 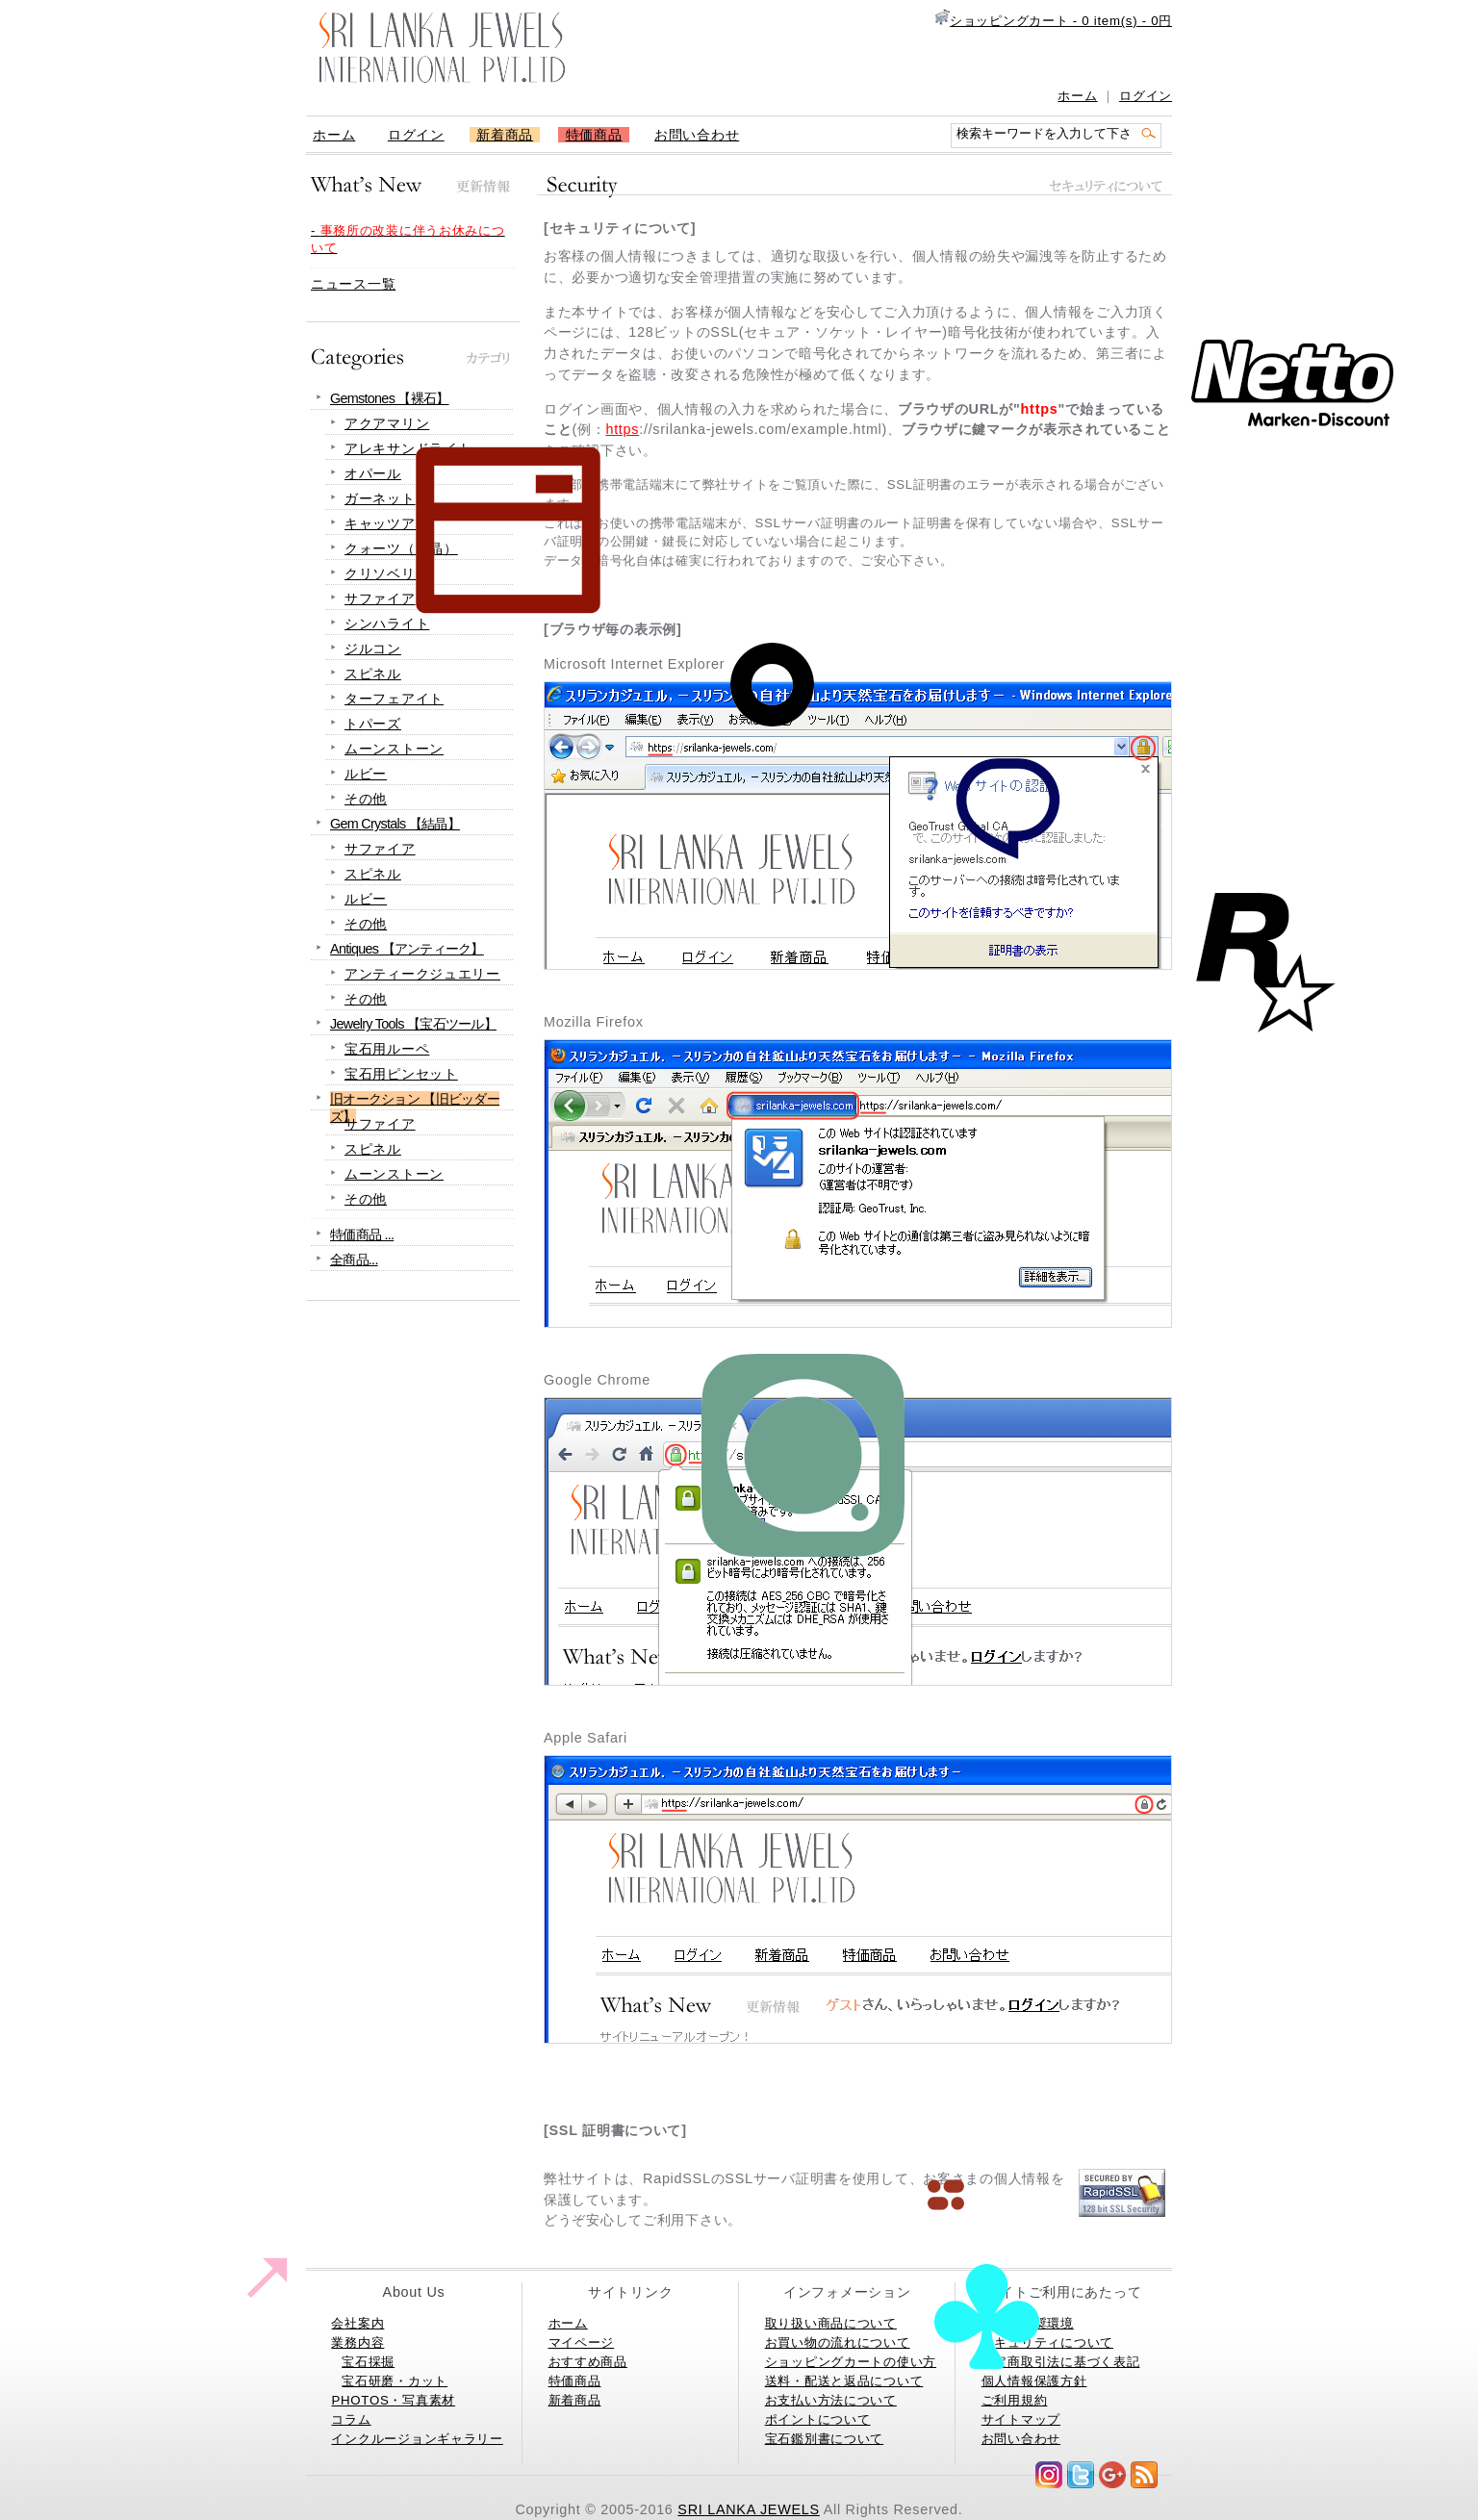 What do you see at coordinates (508, 530) in the screenshot?
I see `open a new browser window` at bounding box center [508, 530].